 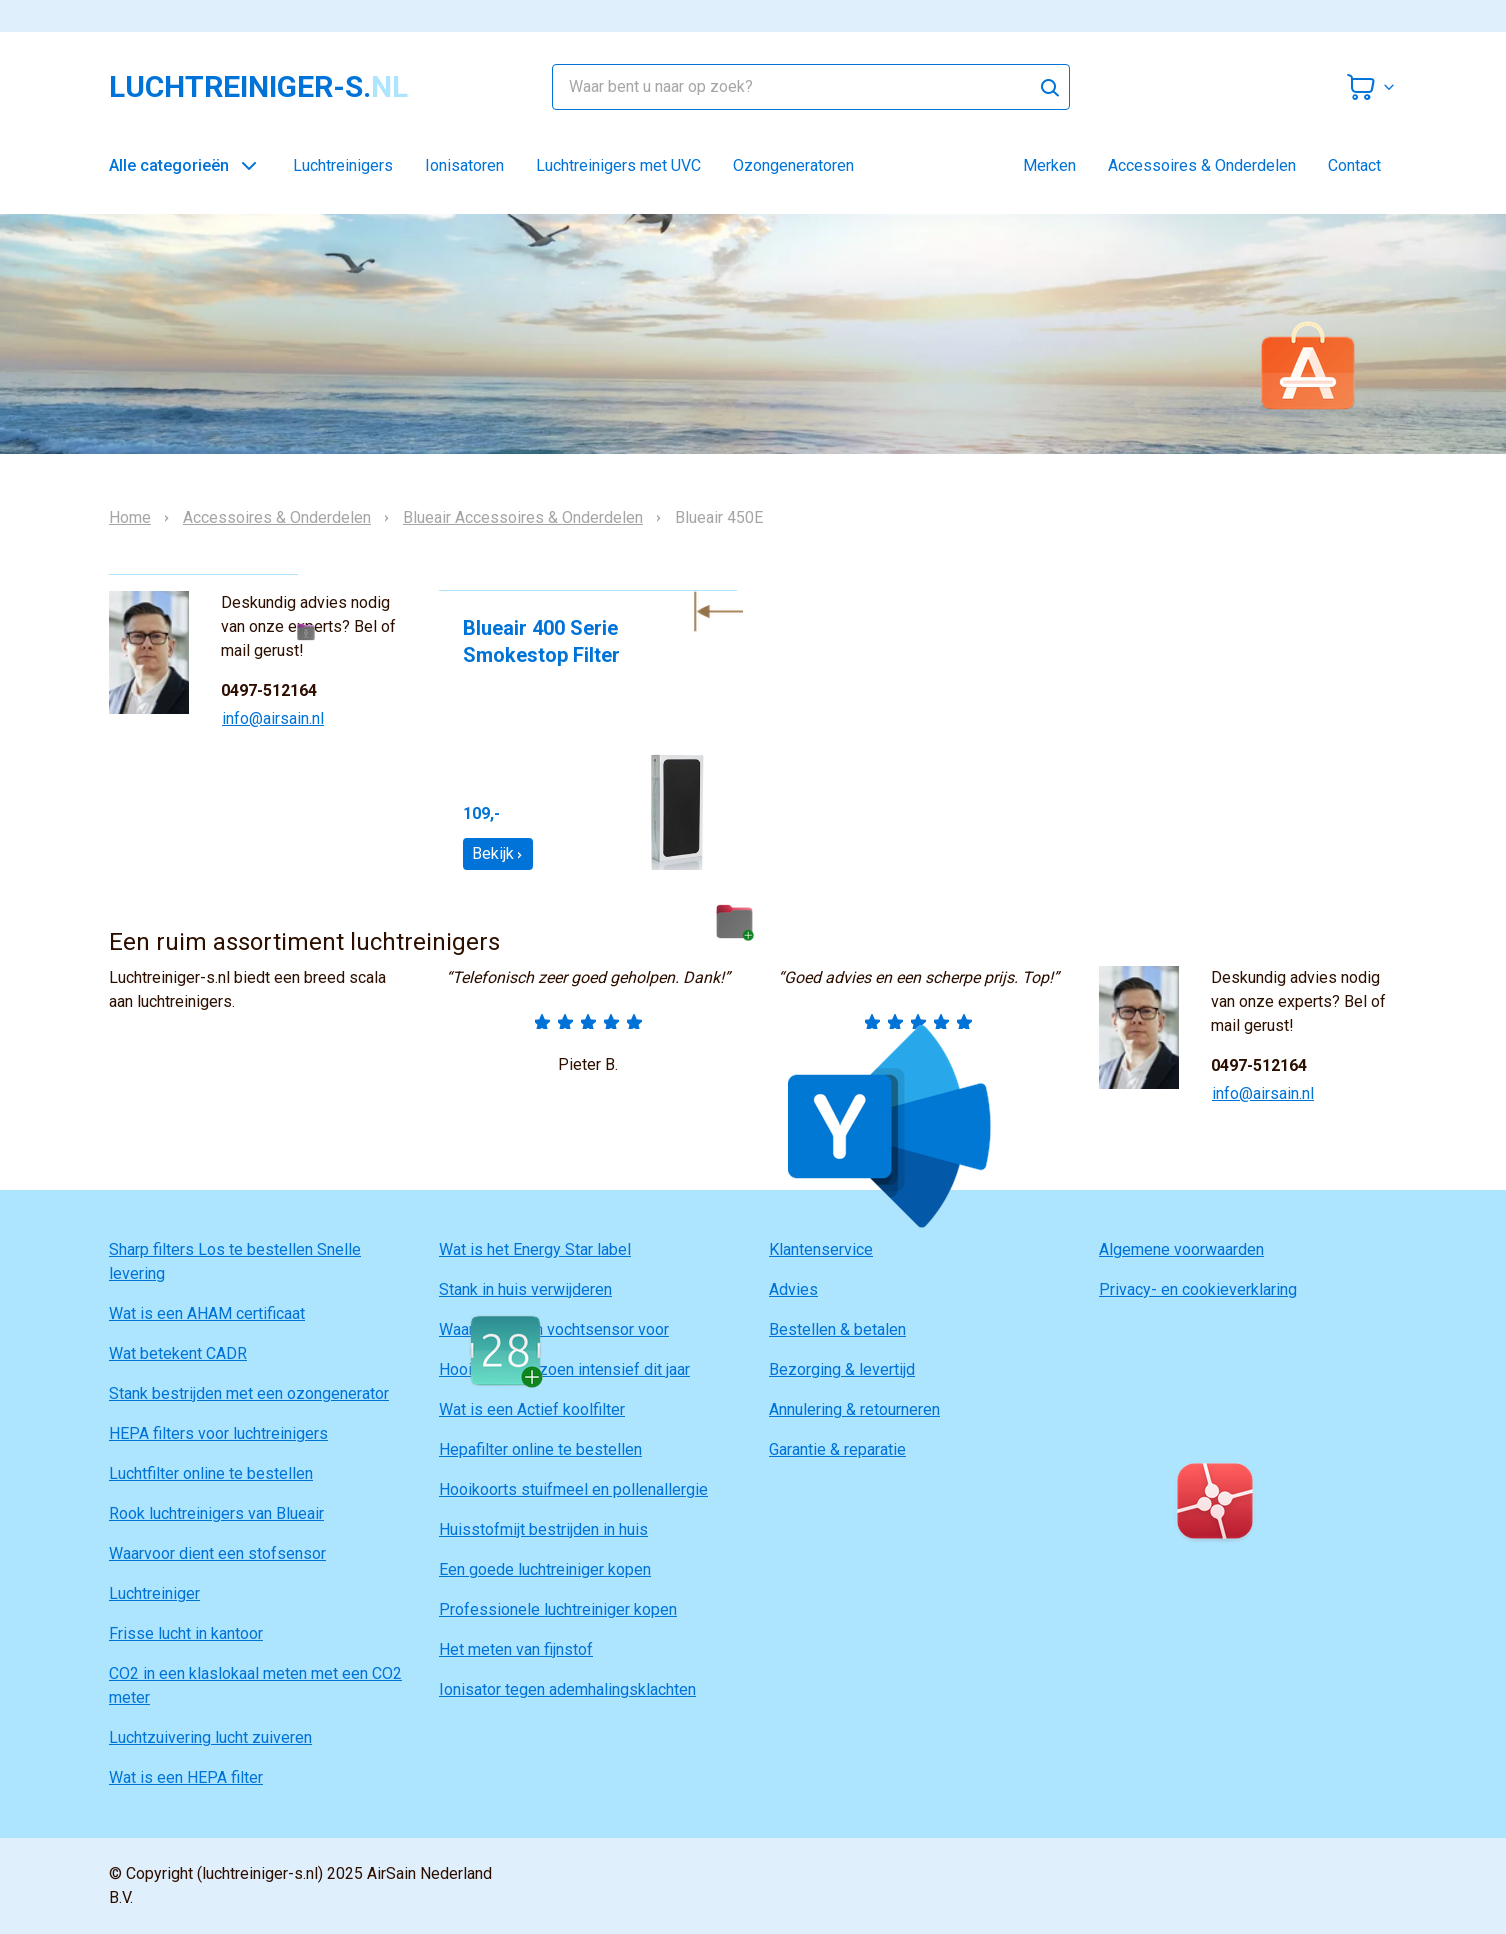 What do you see at coordinates (306, 632) in the screenshot?
I see `open downloads folder` at bounding box center [306, 632].